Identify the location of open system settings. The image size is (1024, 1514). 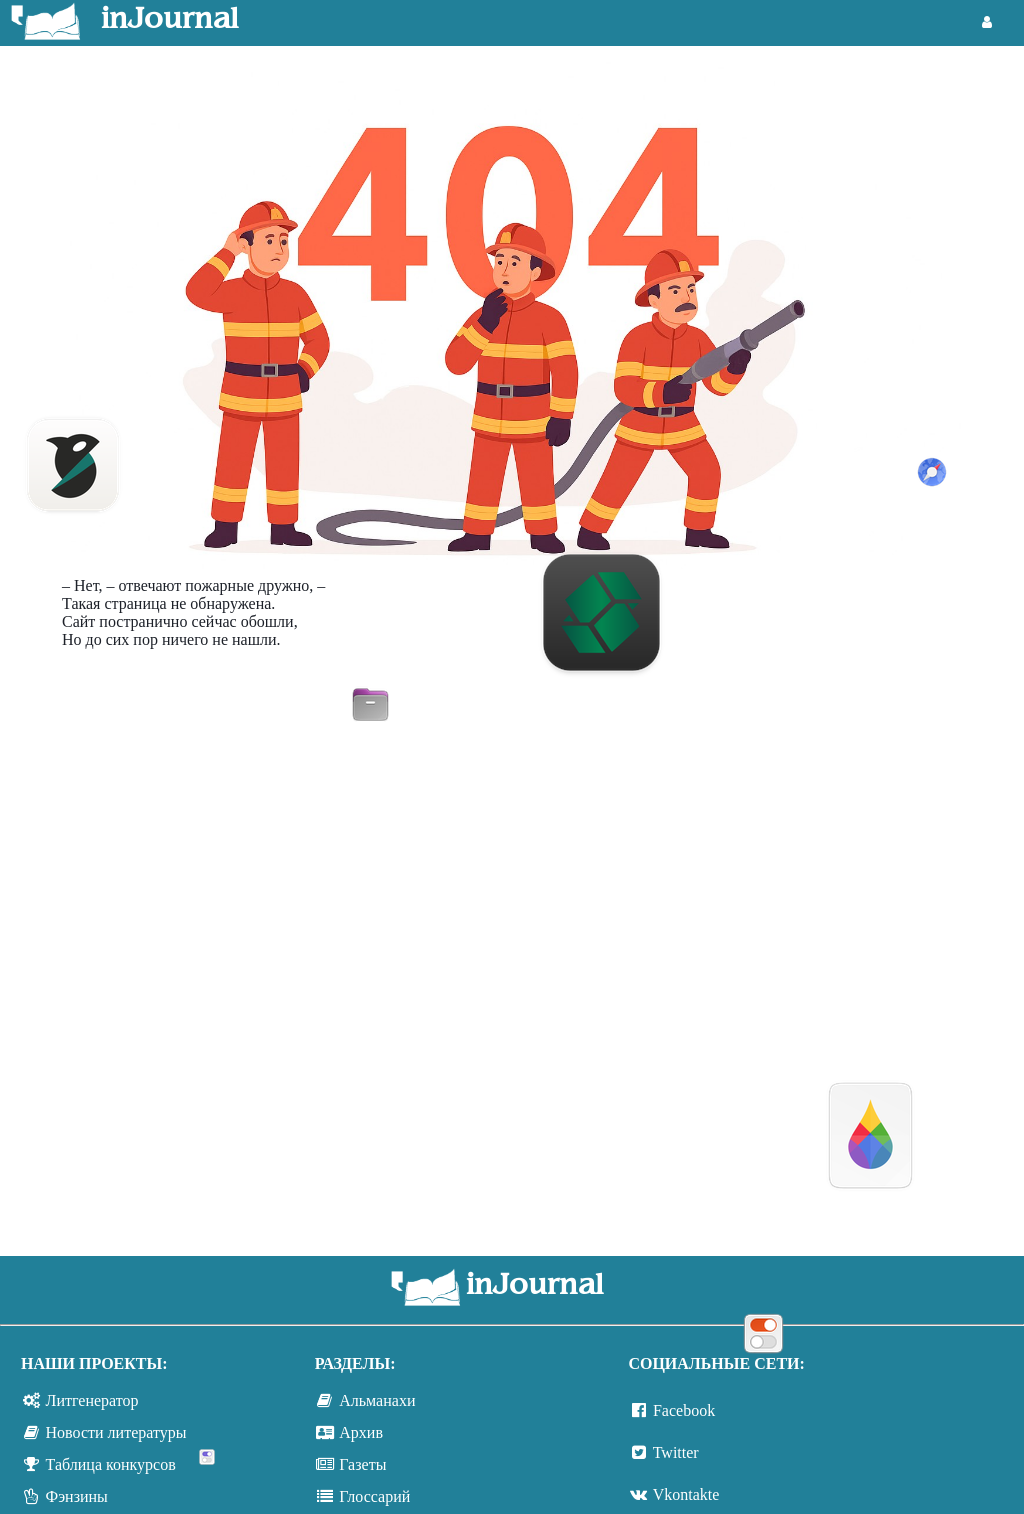
(763, 1333).